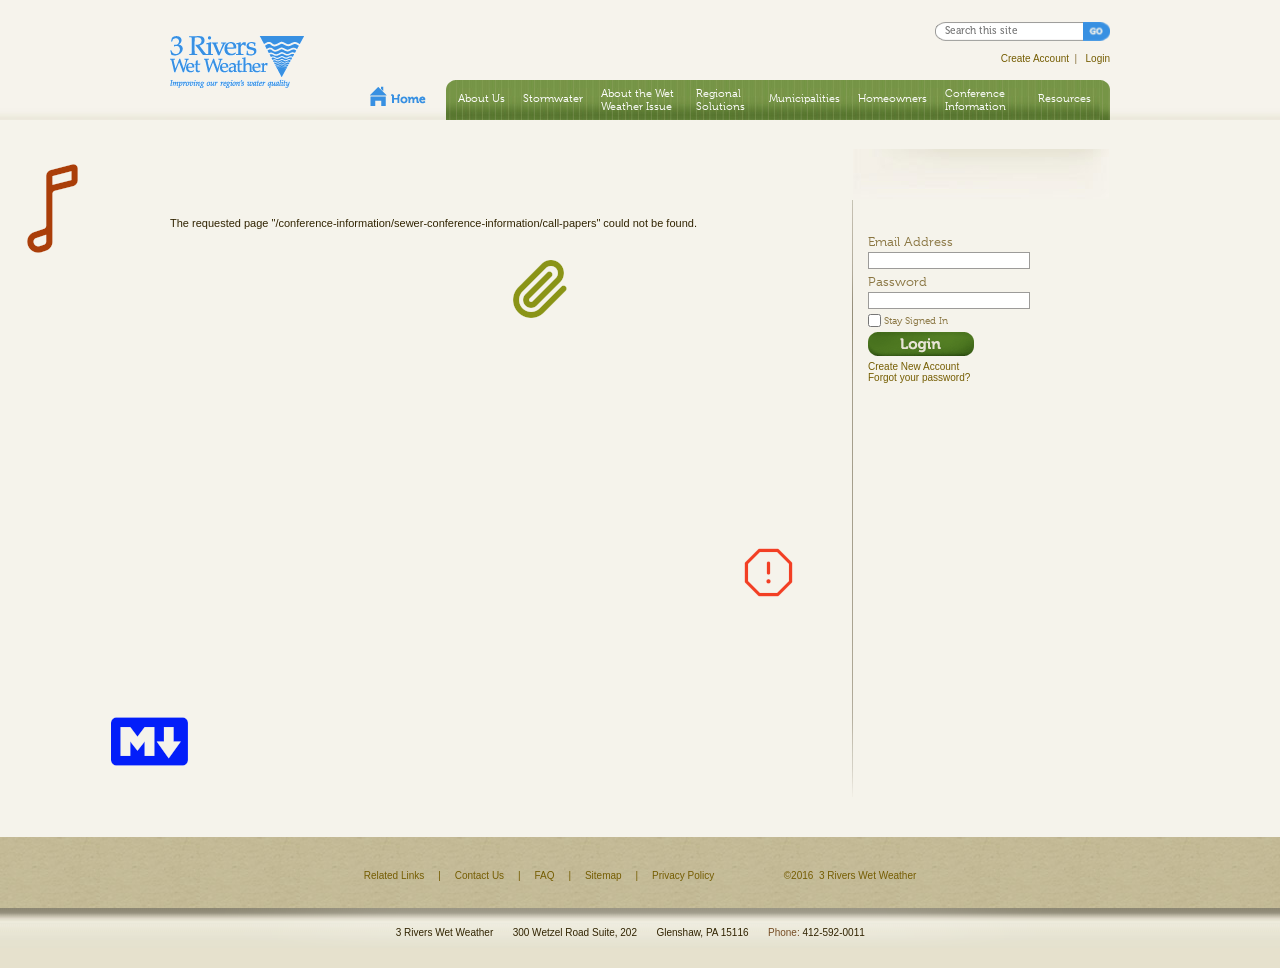 This screenshot has width=1280, height=968. What do you see at coordinates (539, 288) in the screenshot?
I see `attach a file to your message` at bounding box center [539, 288].